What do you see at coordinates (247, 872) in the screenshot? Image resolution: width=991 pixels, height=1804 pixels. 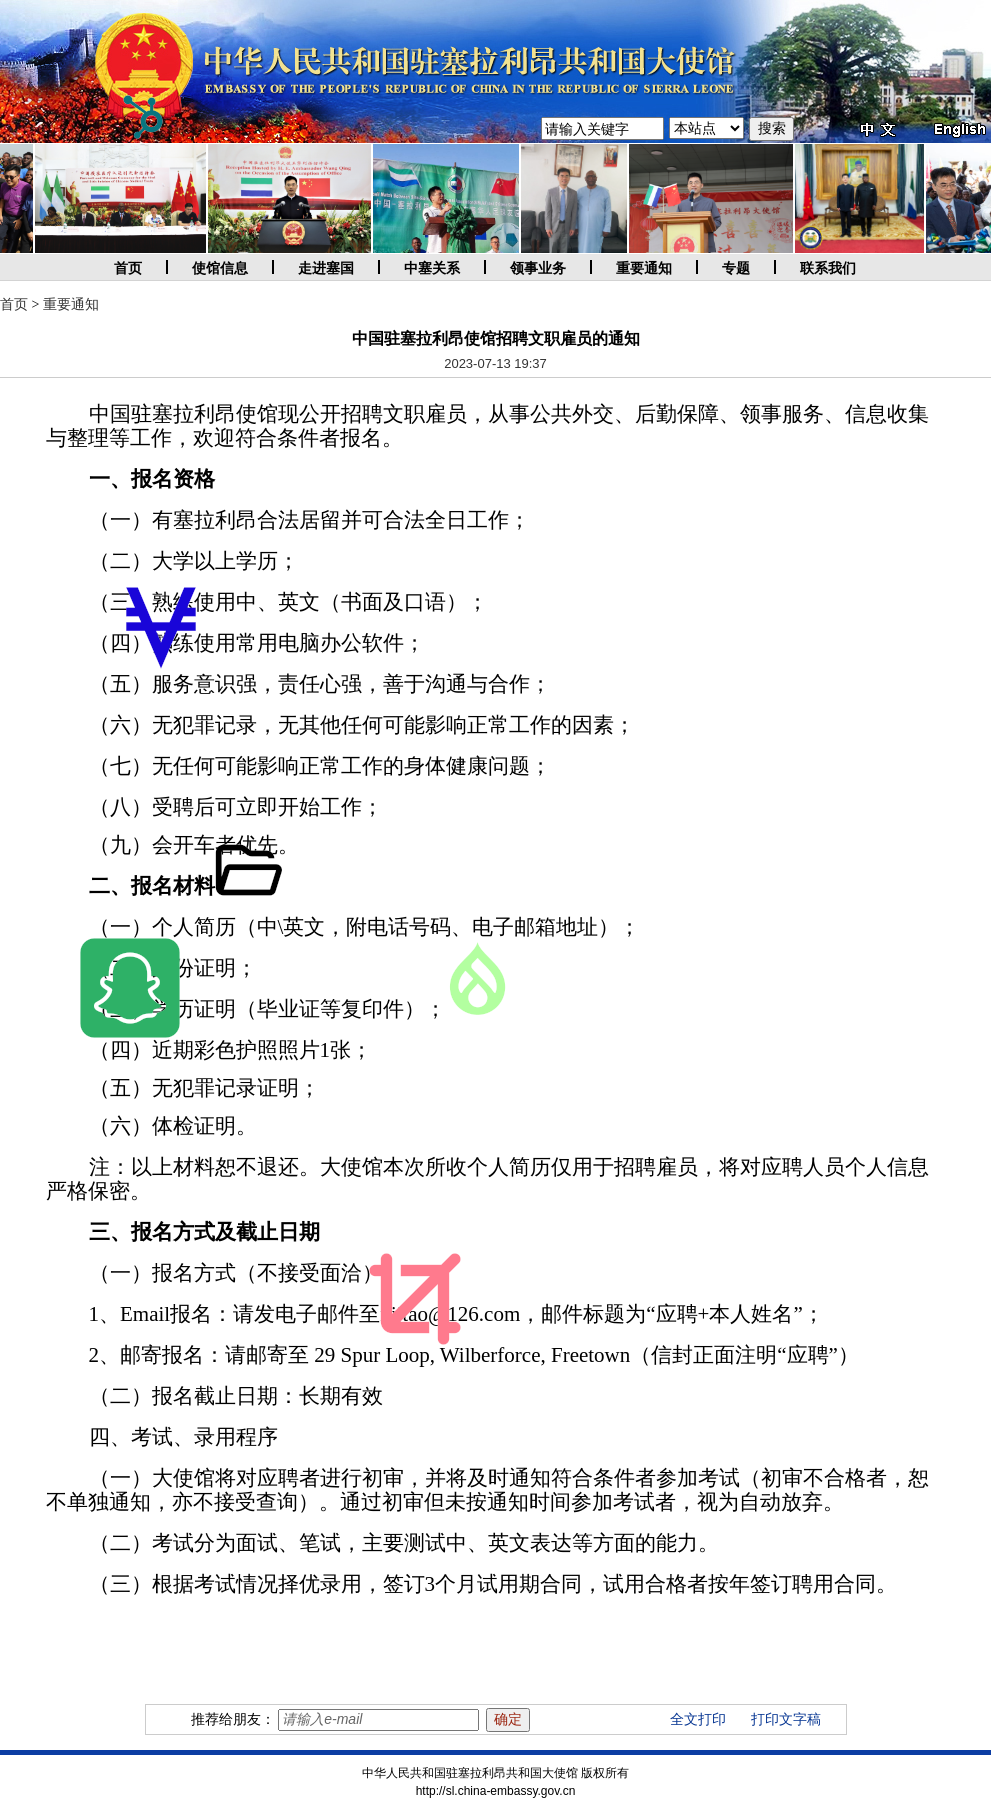 I see `open folder to view contents` at bounding box center [247, 872].